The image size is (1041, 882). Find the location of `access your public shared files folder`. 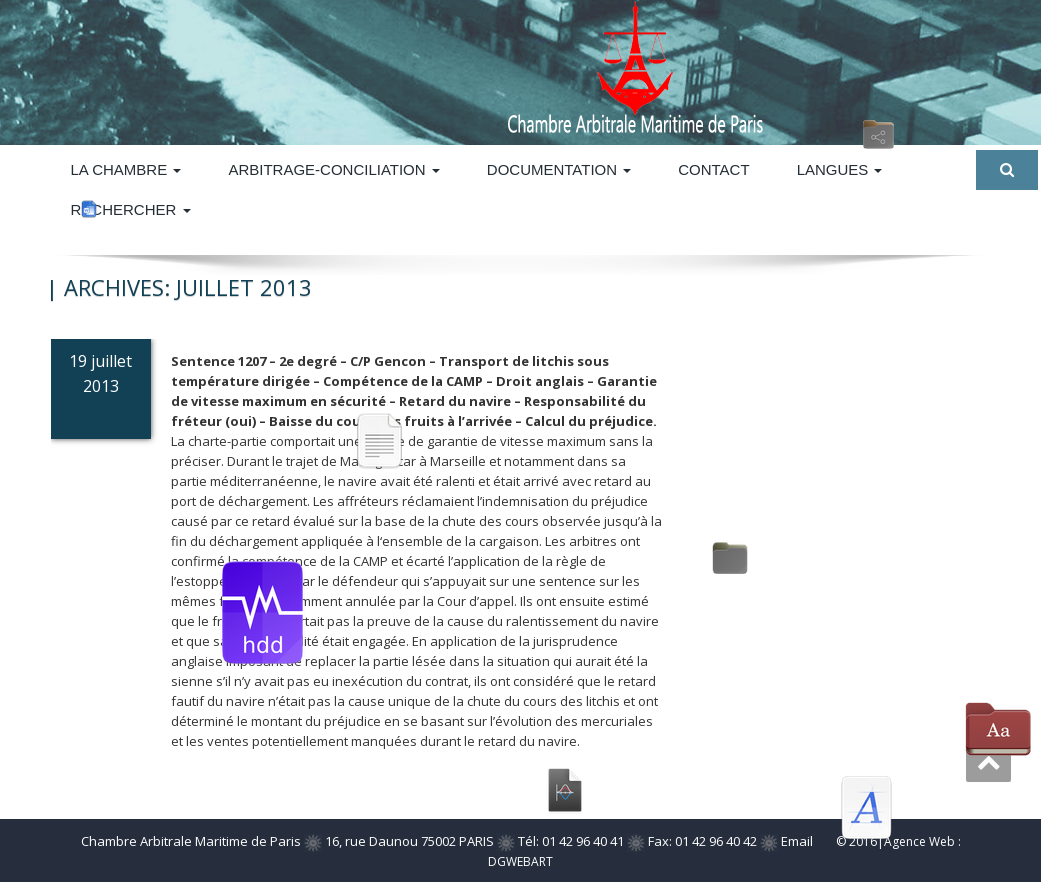

access your public shared files folder is located at coordinates (878, 134).